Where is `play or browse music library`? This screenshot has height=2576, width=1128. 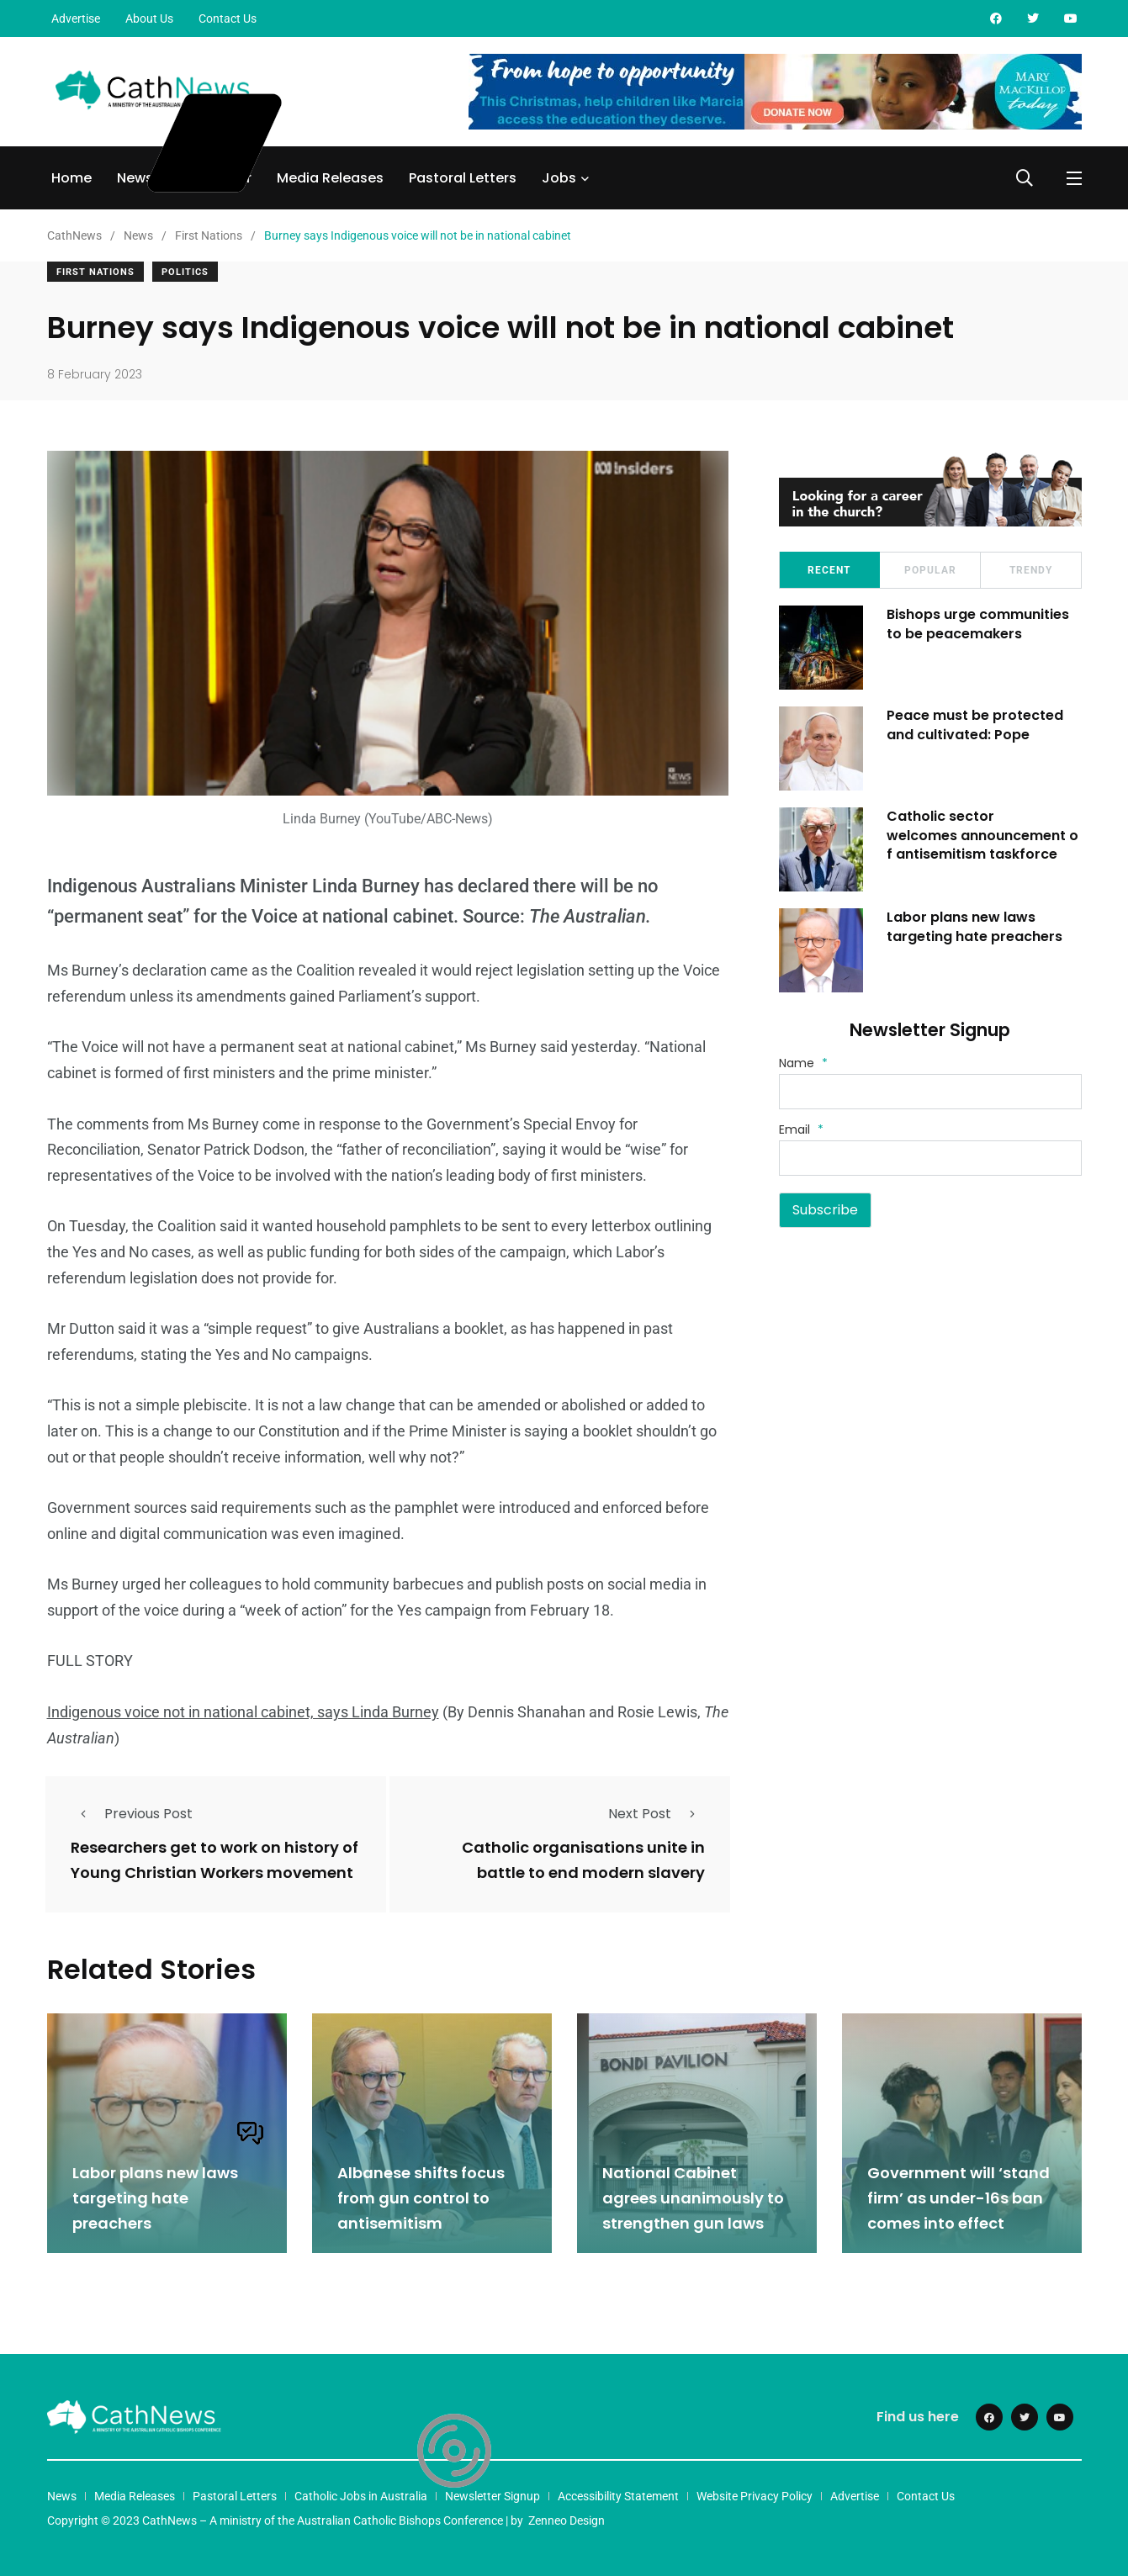 play or browse music library is located at coordinates (454, 2451).